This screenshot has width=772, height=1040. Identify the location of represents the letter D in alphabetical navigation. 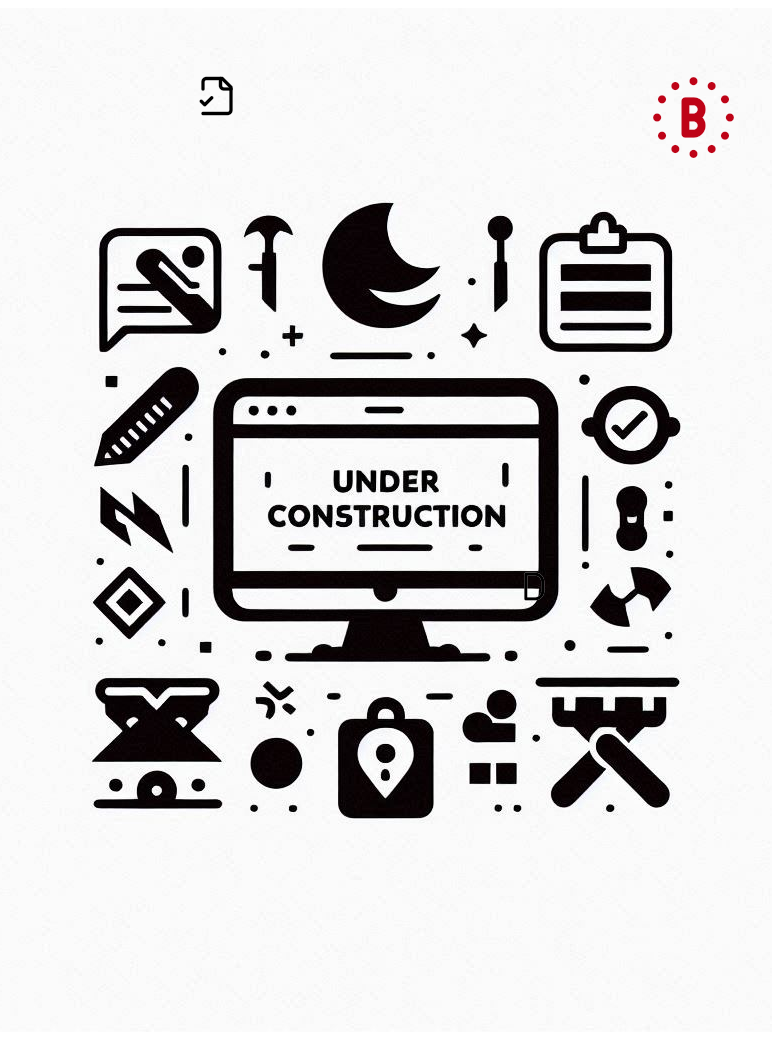
(533, 586).